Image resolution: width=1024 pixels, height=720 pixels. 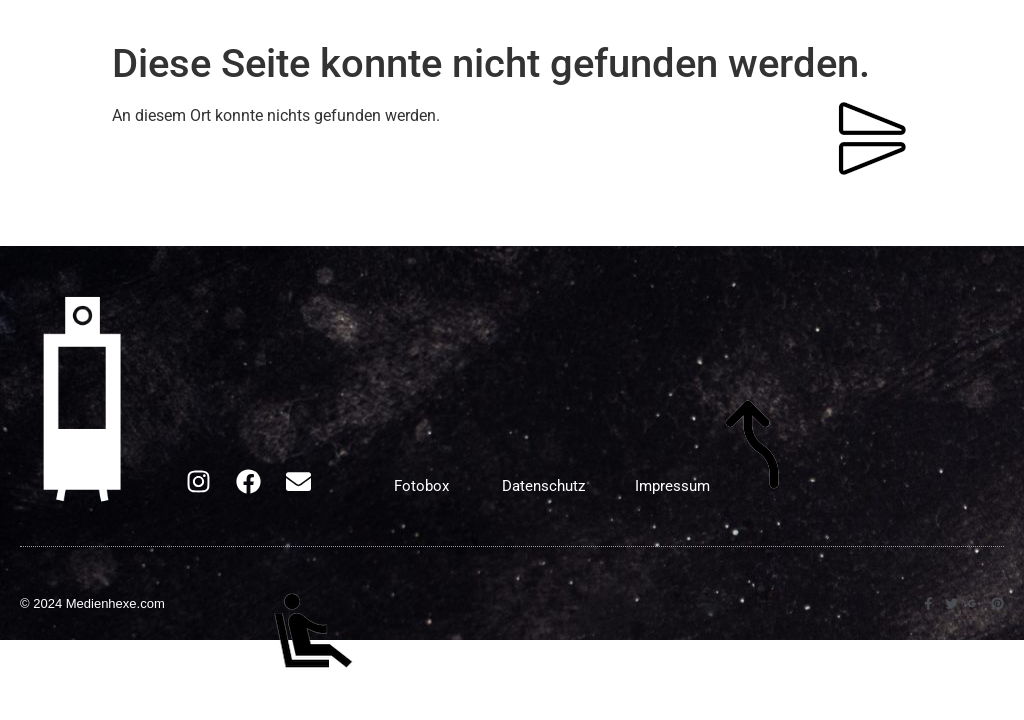 I want to click on select extra legroom or recline seating, so click(x=313, y=632).